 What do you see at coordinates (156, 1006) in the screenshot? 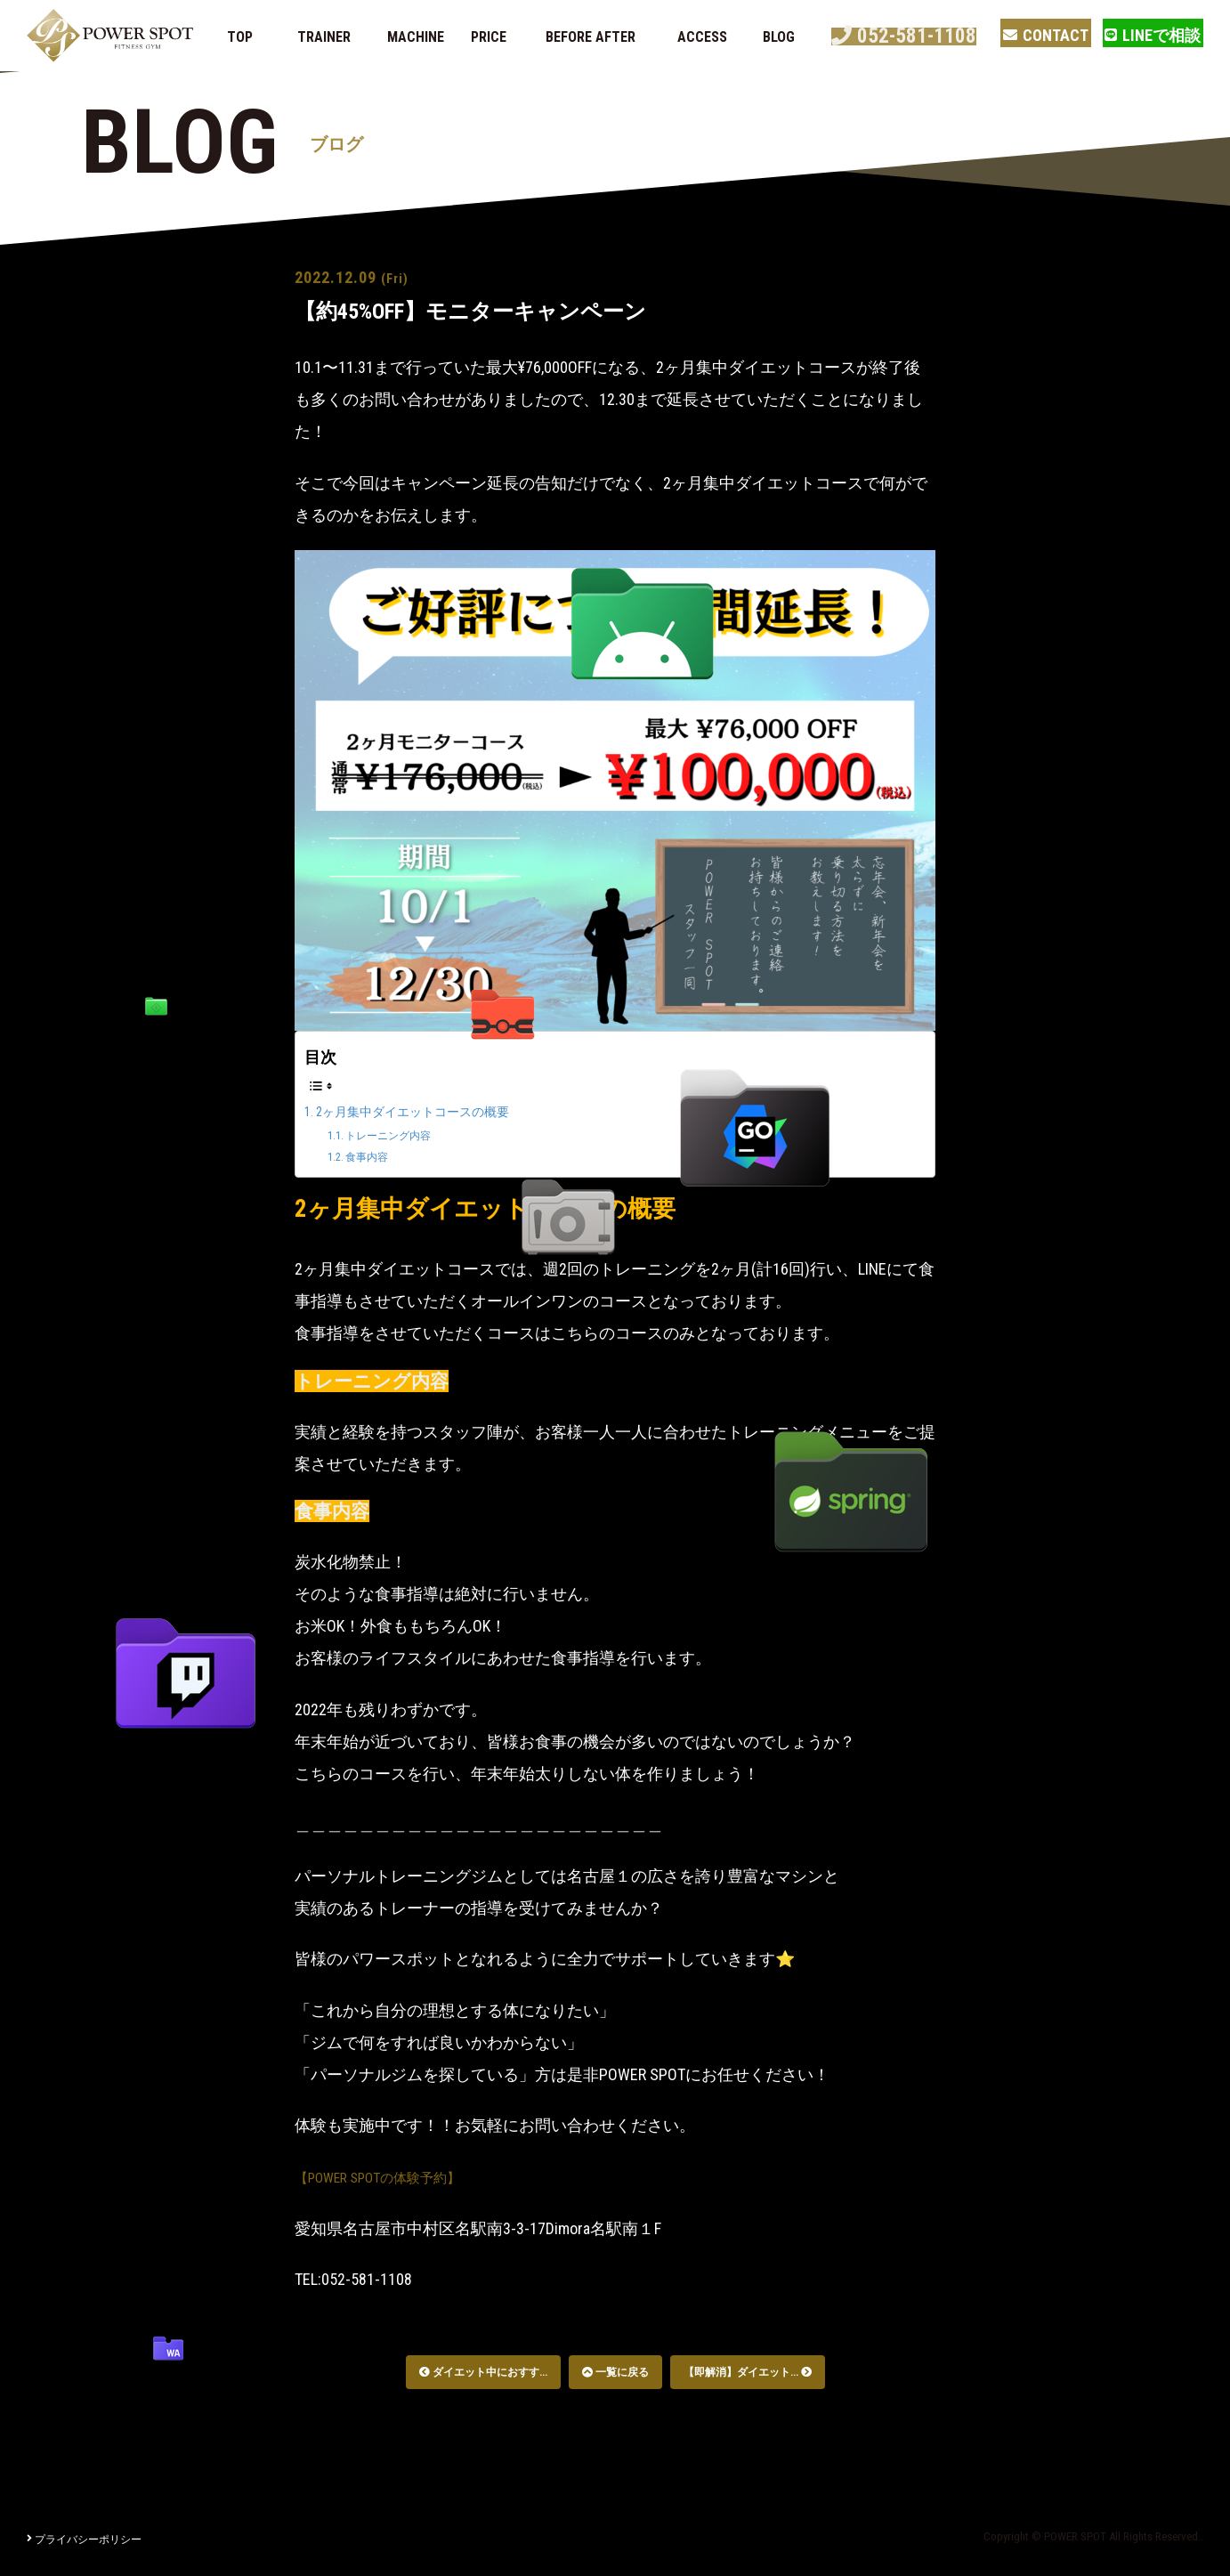
I see `access public or shared folder` at bounding box center [156, 1006].